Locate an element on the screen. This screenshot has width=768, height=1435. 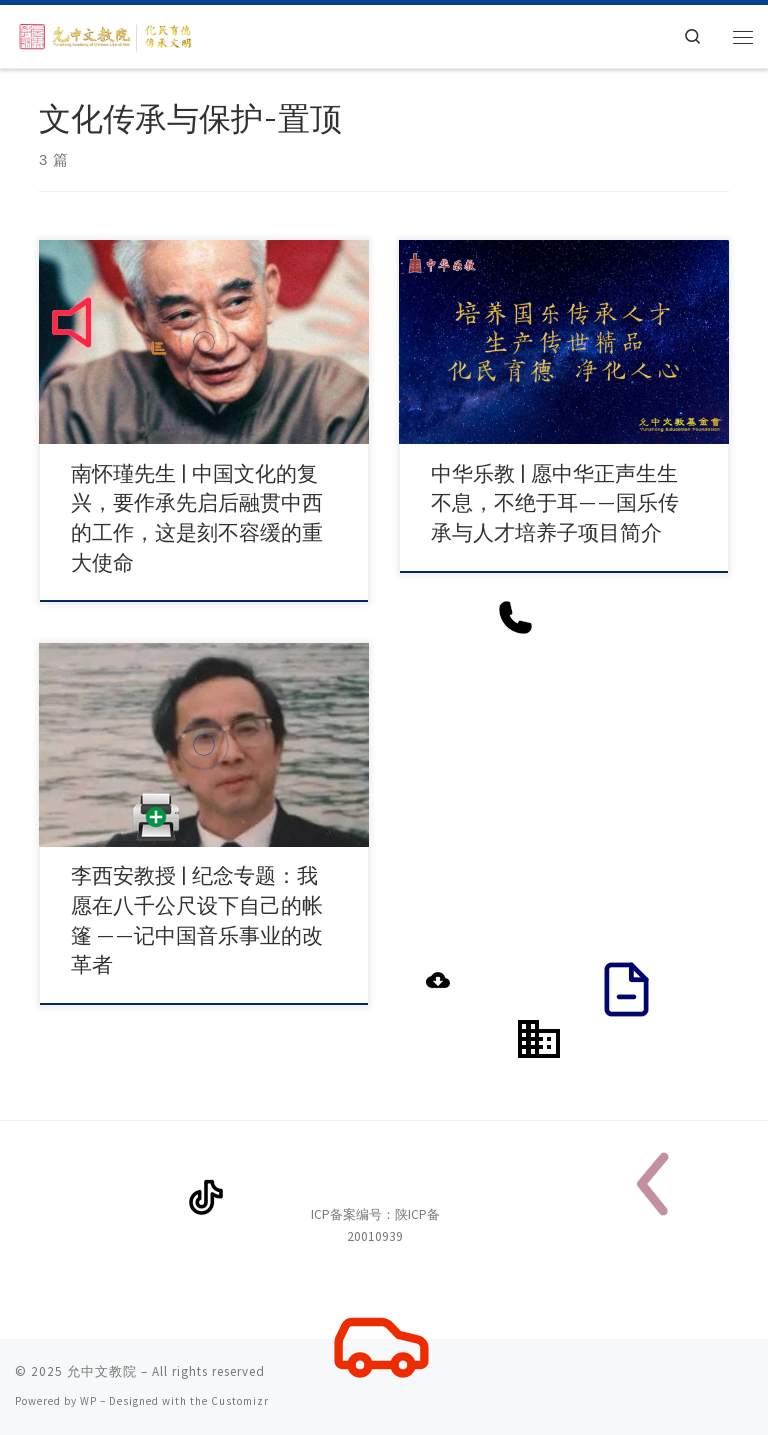
mute or unmute audio is located at coordinates (74, 322).